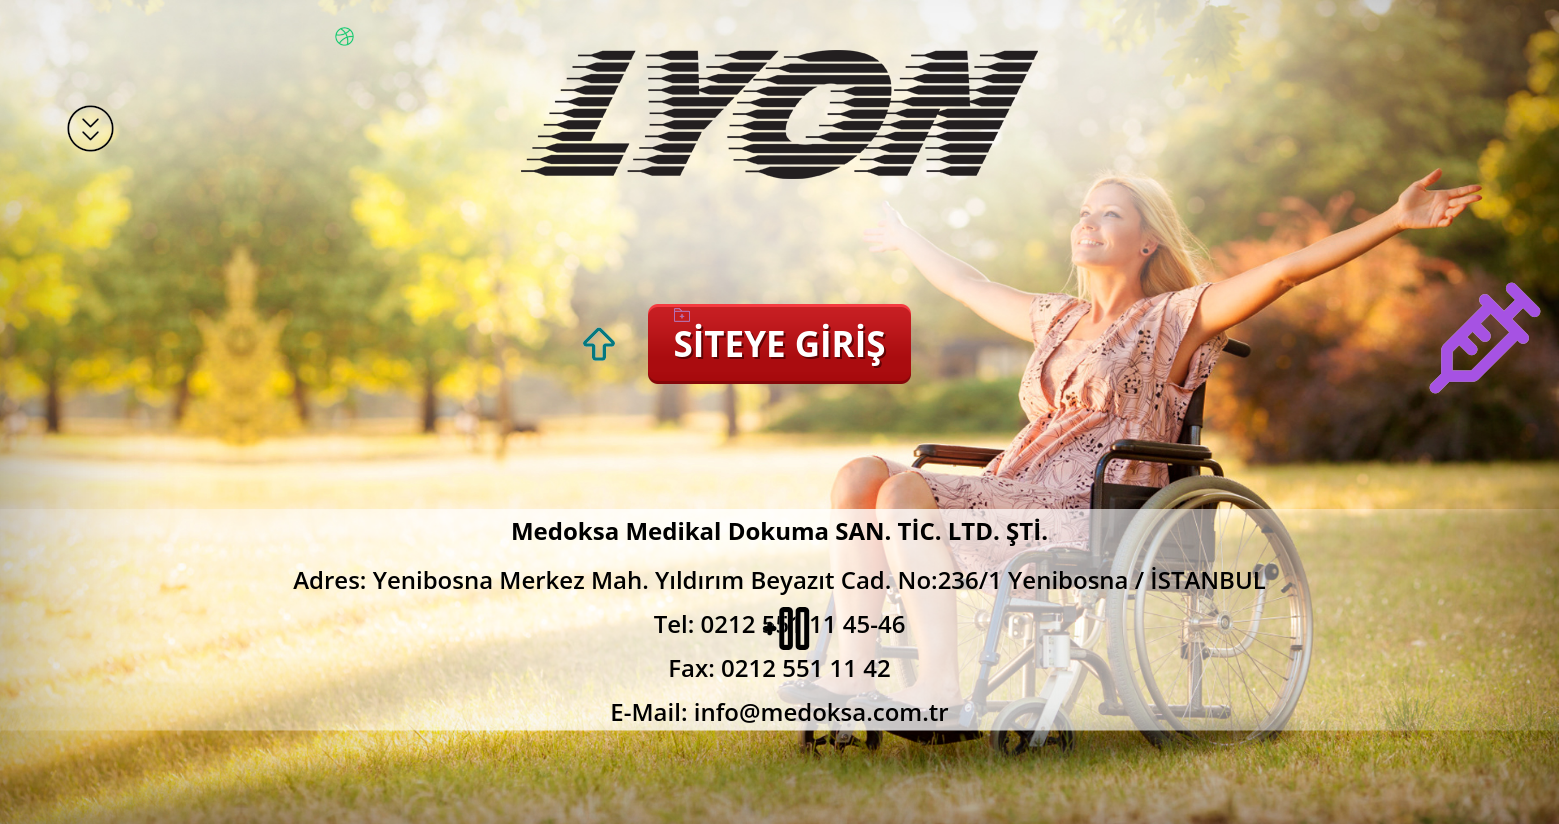 Image resolution: width=1559 pixels, height=824 pixels. I want to click on expand all content below, so click(90, 128).